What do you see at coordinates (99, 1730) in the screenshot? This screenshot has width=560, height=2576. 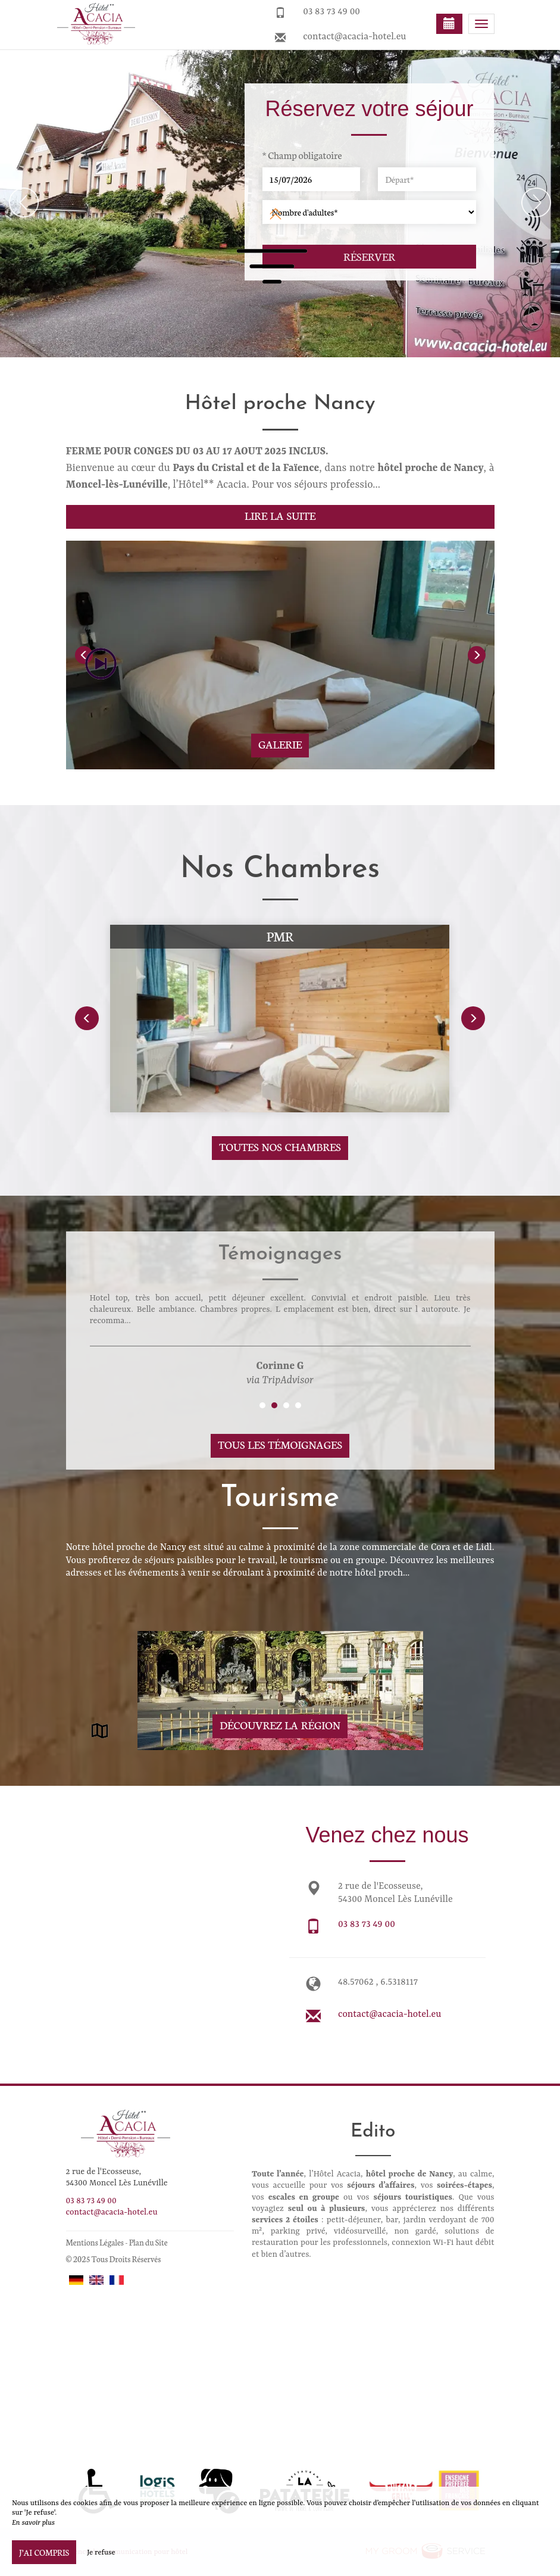 I see `view map or navigation` at bounding box center [99, 1730].